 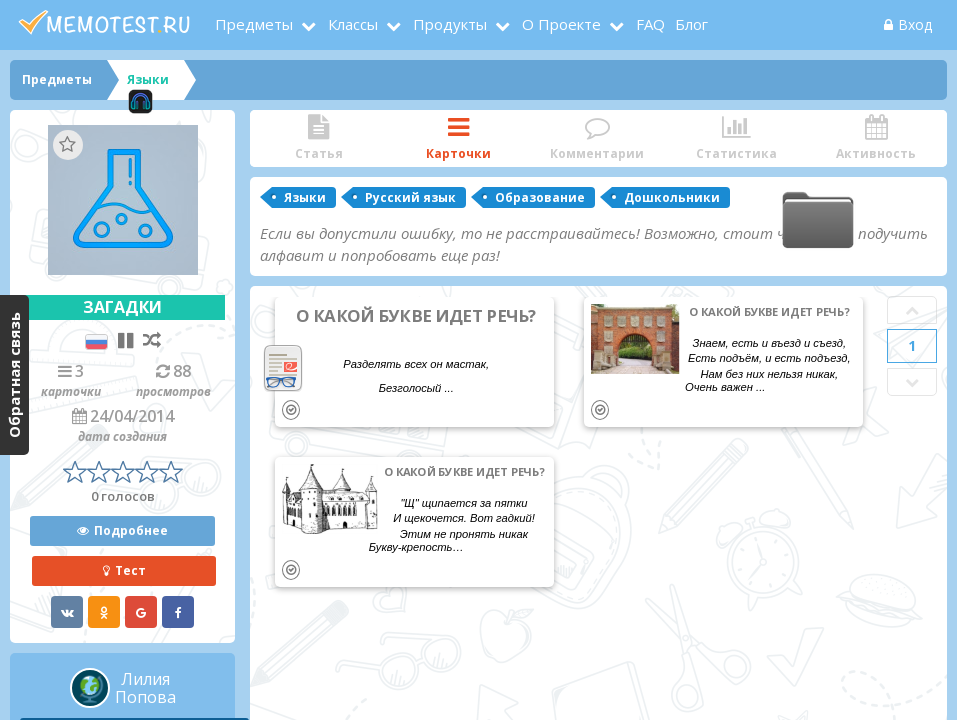 I want to click on open spotube music streaming app, so click(x=140, y=101).